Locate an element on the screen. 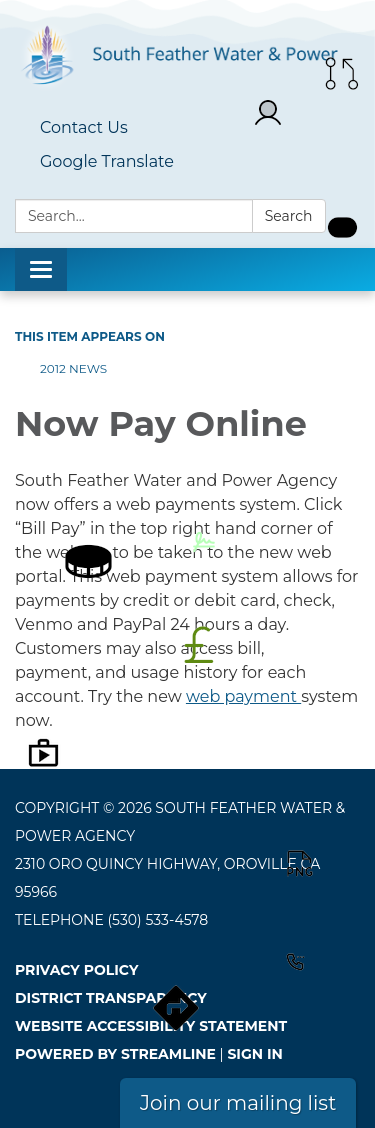  view your coin balance or currency is located at coordinates (88, 561).